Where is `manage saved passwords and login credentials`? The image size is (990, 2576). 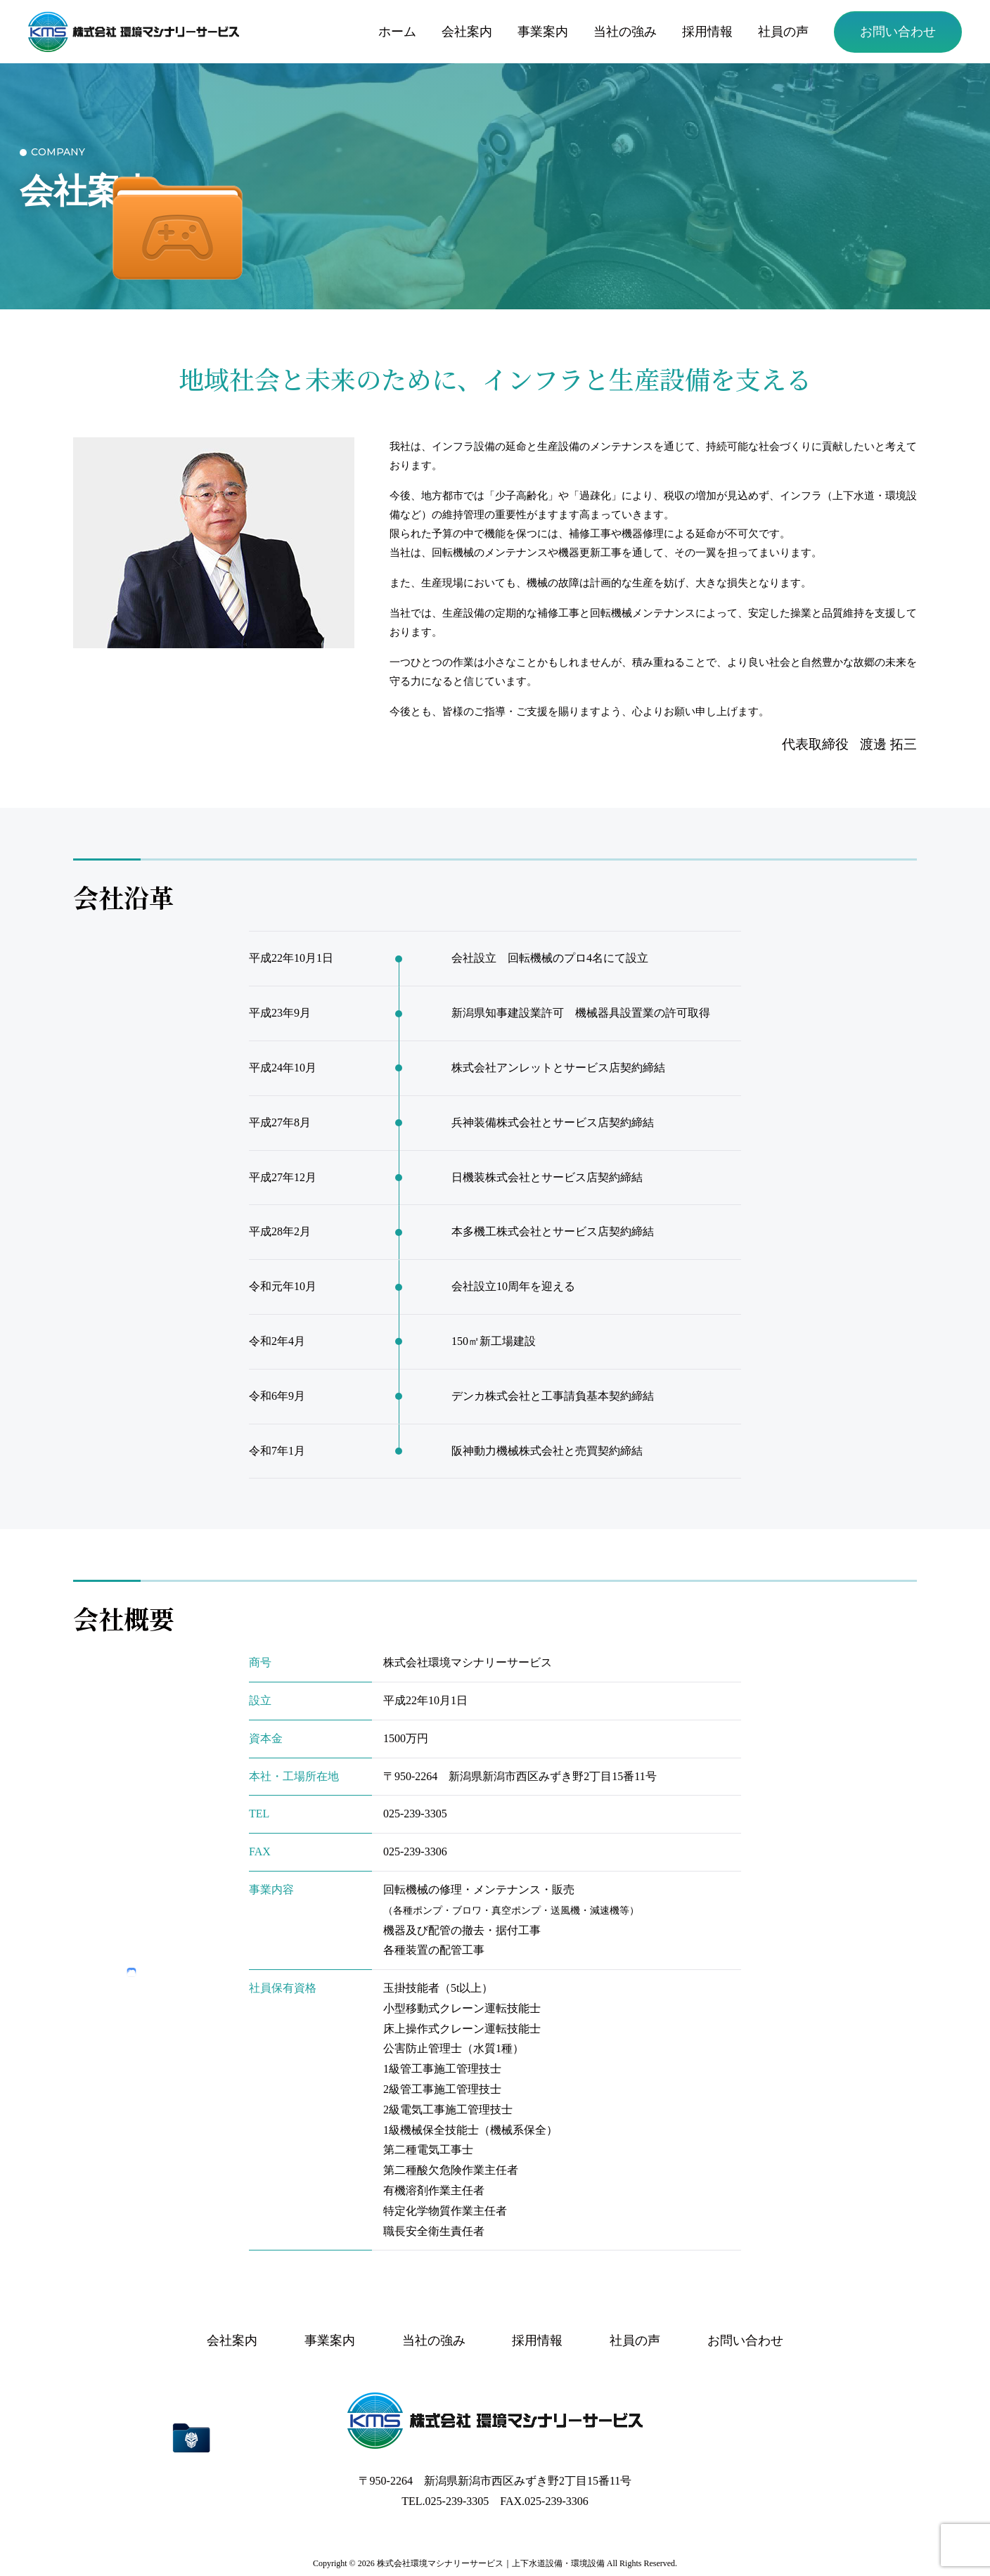 manage saved passwords and login credentials is located at coordinates (150, 1980).